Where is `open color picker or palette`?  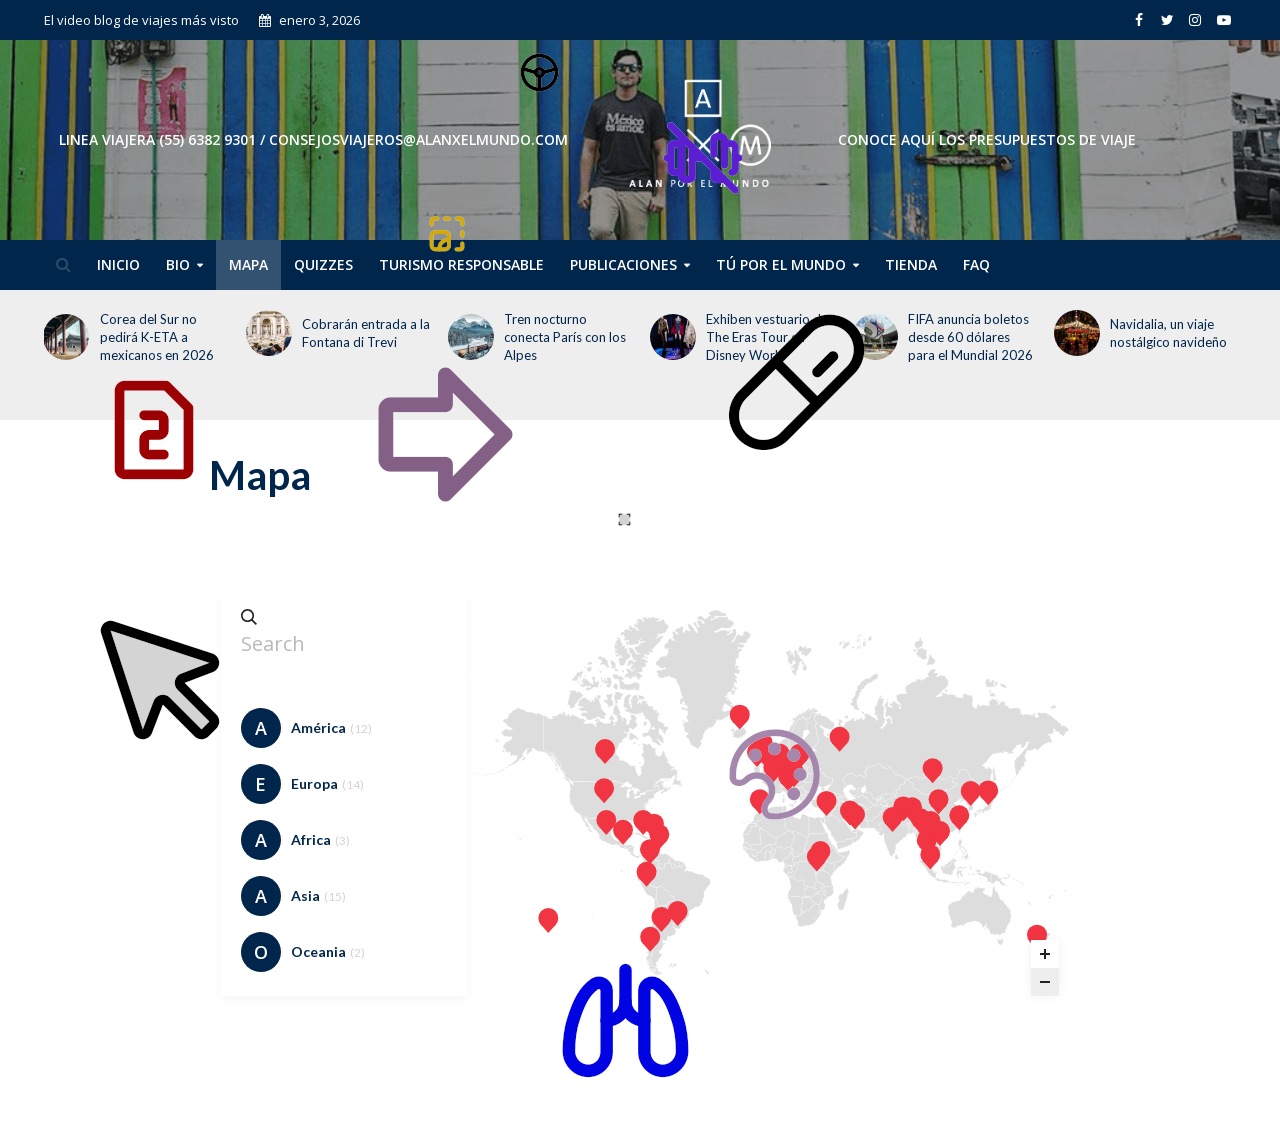
open color picker or palette is located at coordinates (774, 774).